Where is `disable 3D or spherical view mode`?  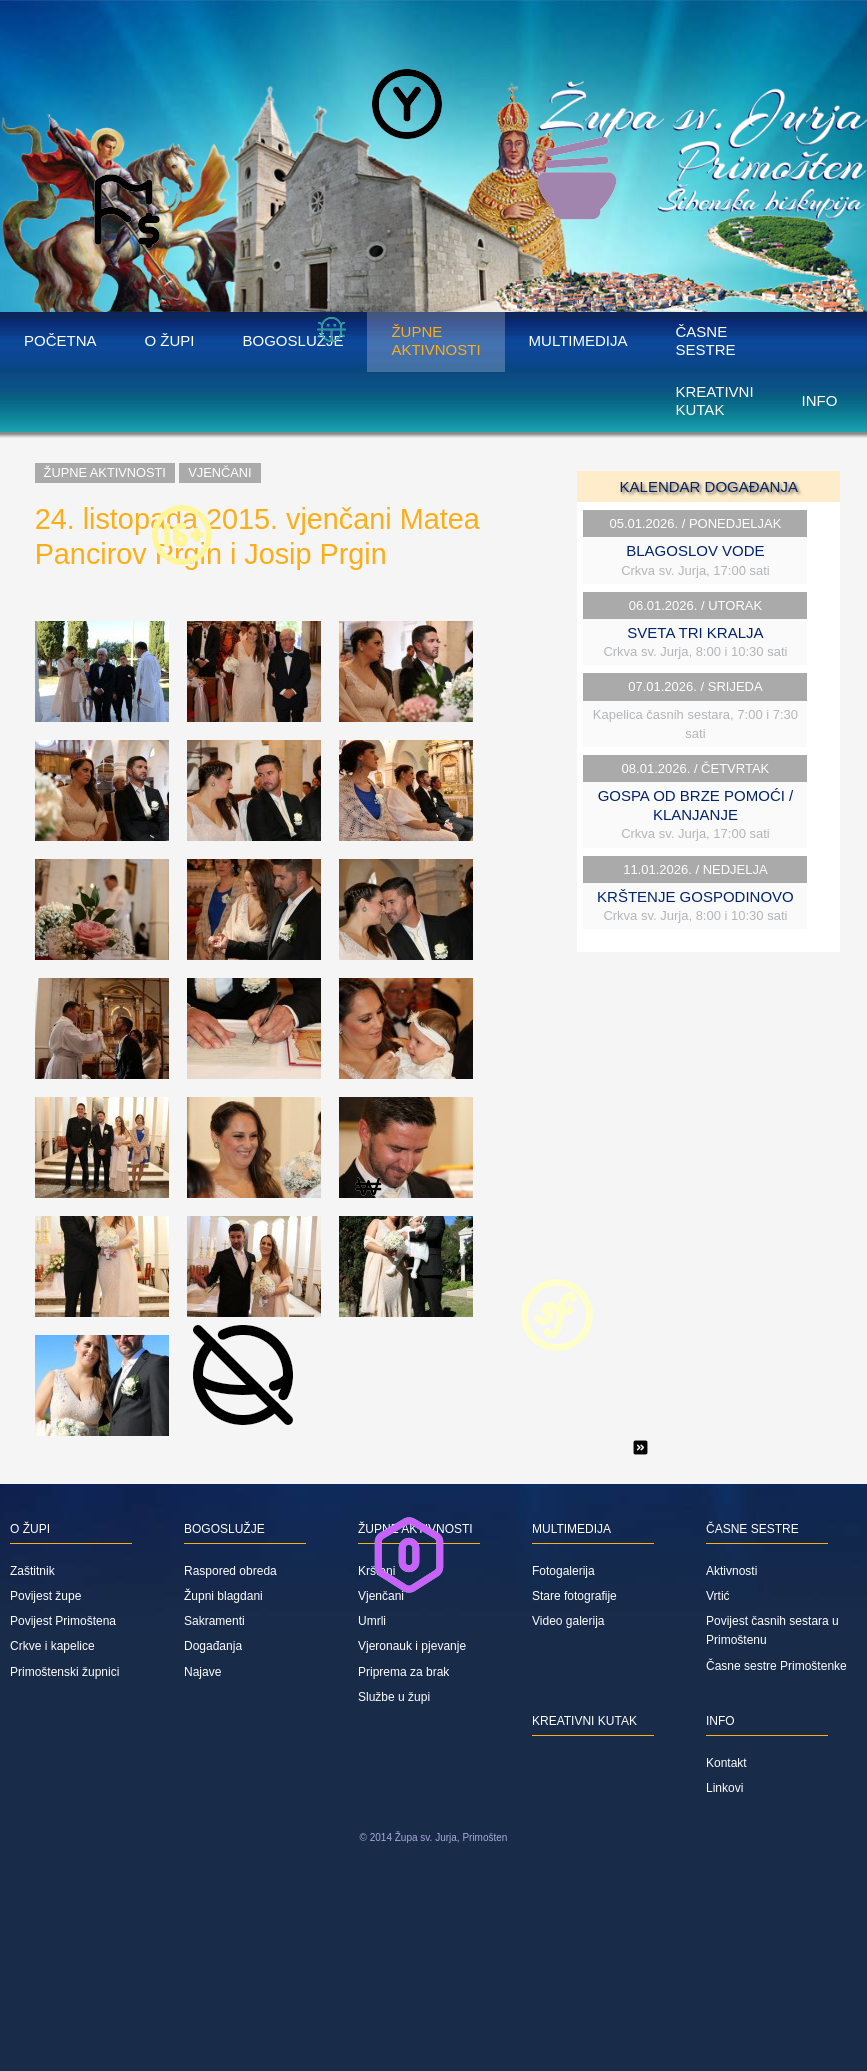
disable 3D or spherical view mode is located at coordinates (243, 1375).